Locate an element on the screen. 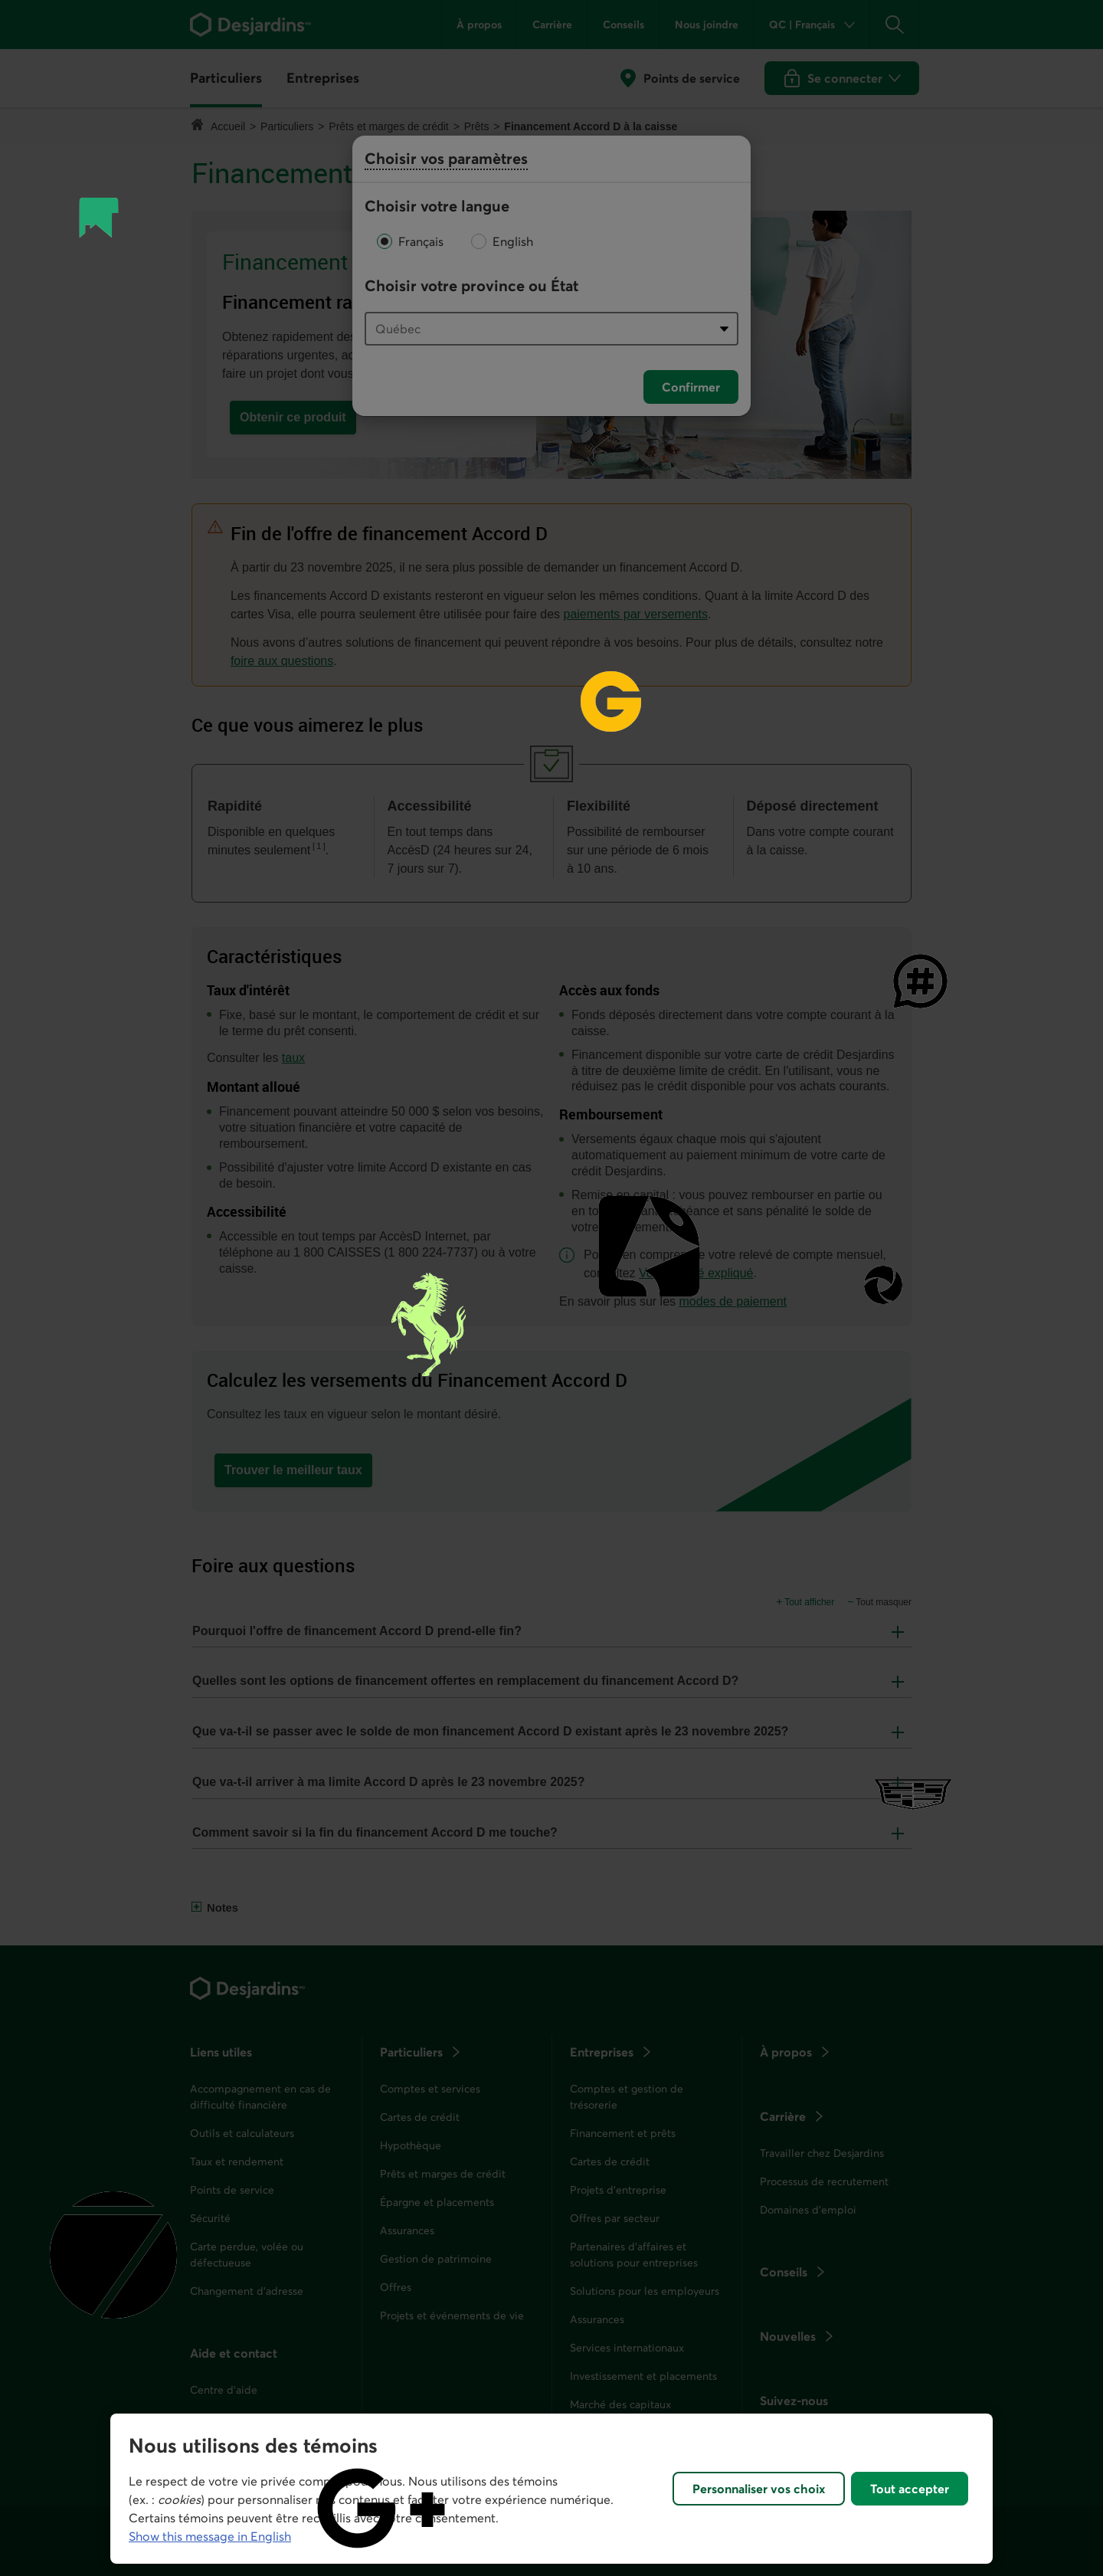 This screenshot has height=2576, width=1103. Framework7 mobile framework logo is located at coordinates (113, 2255).